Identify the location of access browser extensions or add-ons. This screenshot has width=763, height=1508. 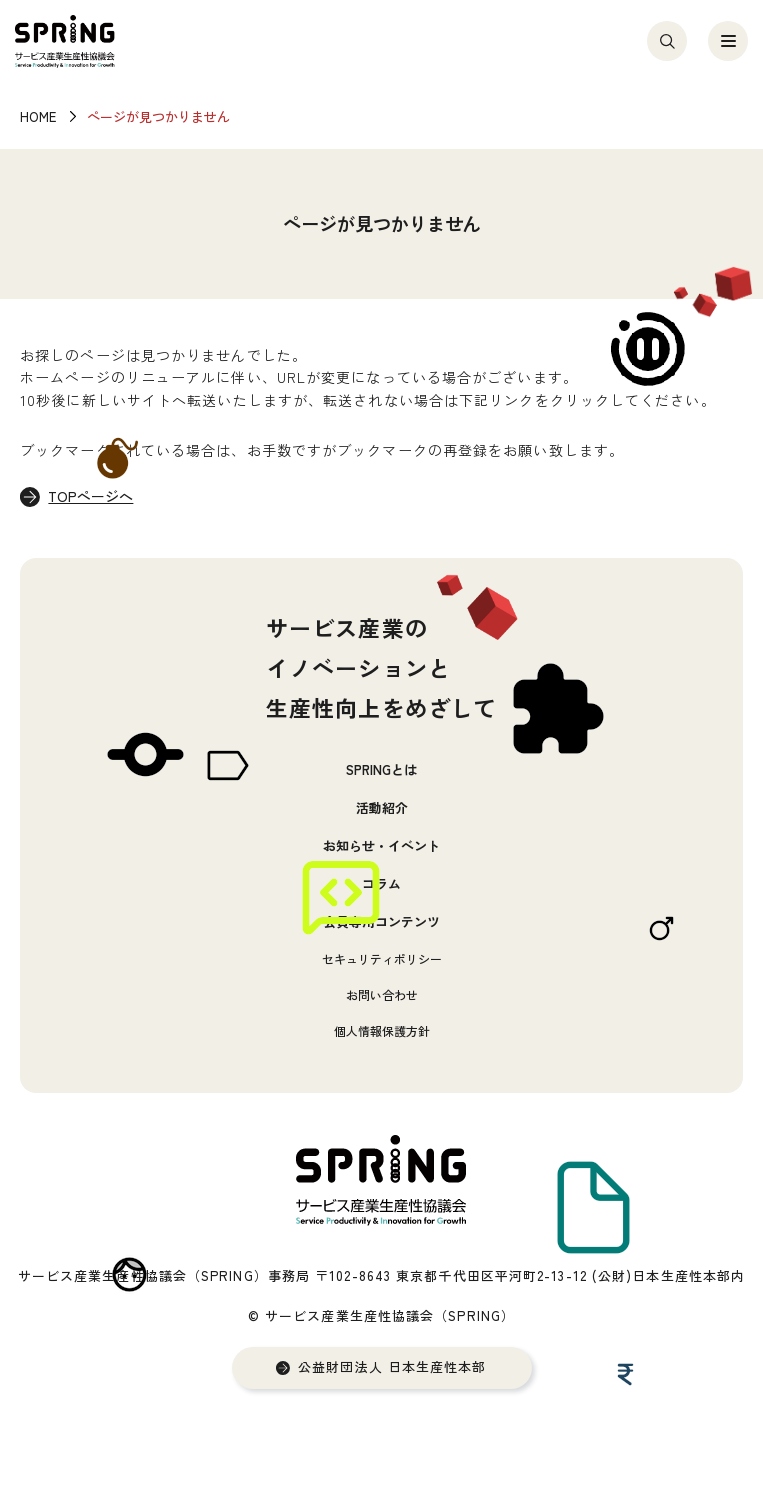
(558, 708).